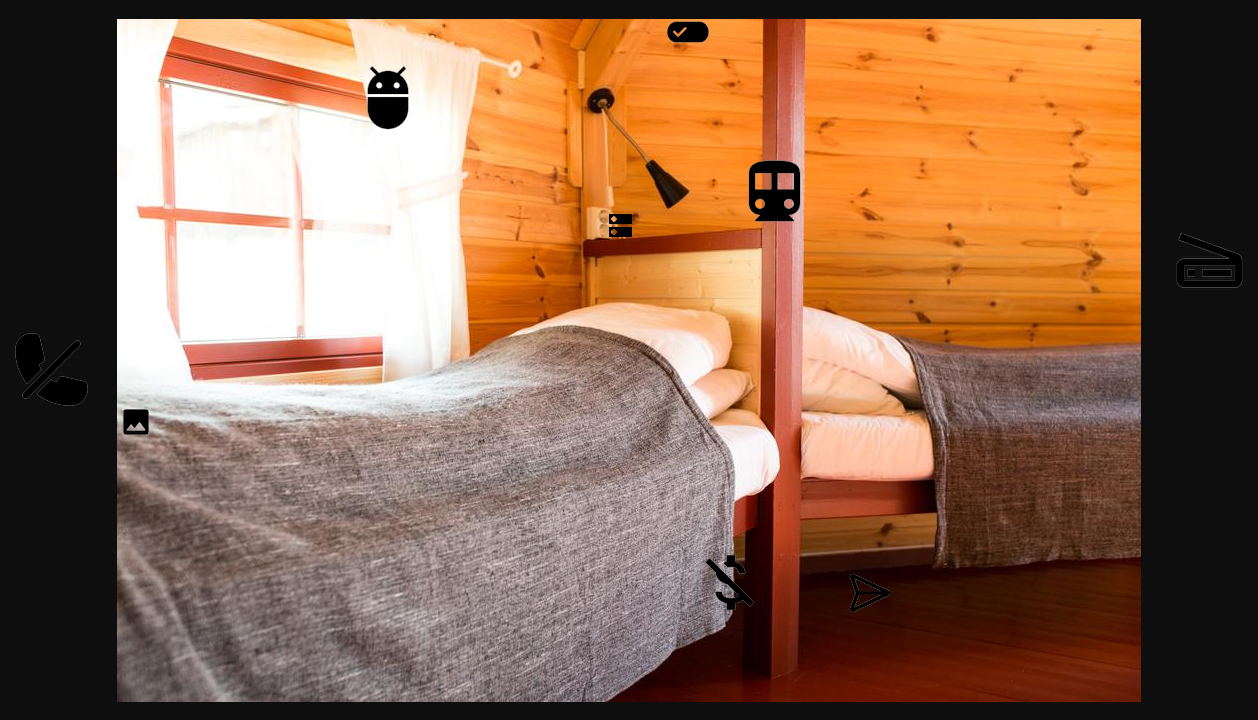 The height and width of the screenshot is (720, 1258). I want to click on mute or decline an incoming call, so click(51, 369).